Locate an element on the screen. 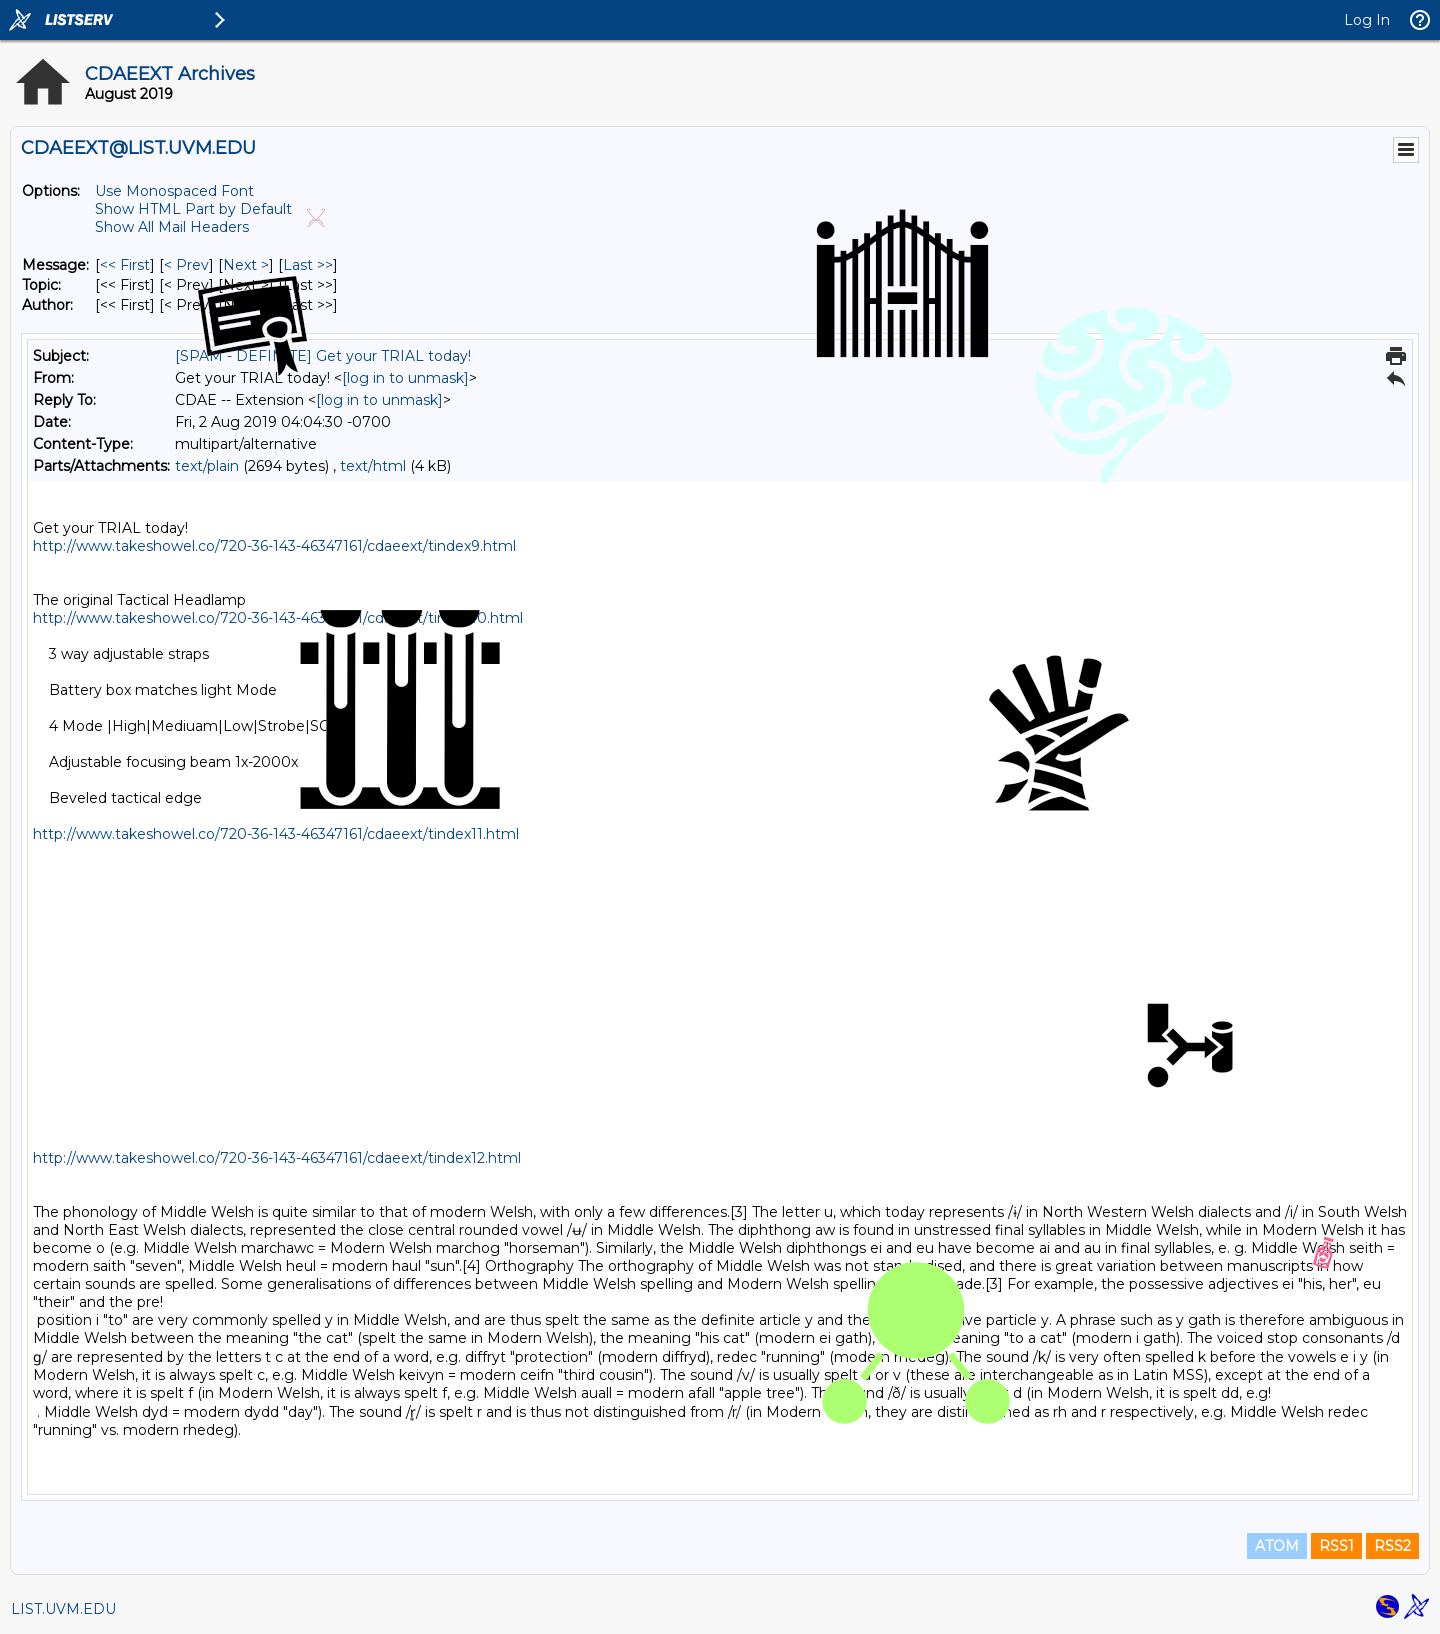 This screenshot has height=1634, width=1440. indicates water or hydration level is located at coordinates (916, 1343).